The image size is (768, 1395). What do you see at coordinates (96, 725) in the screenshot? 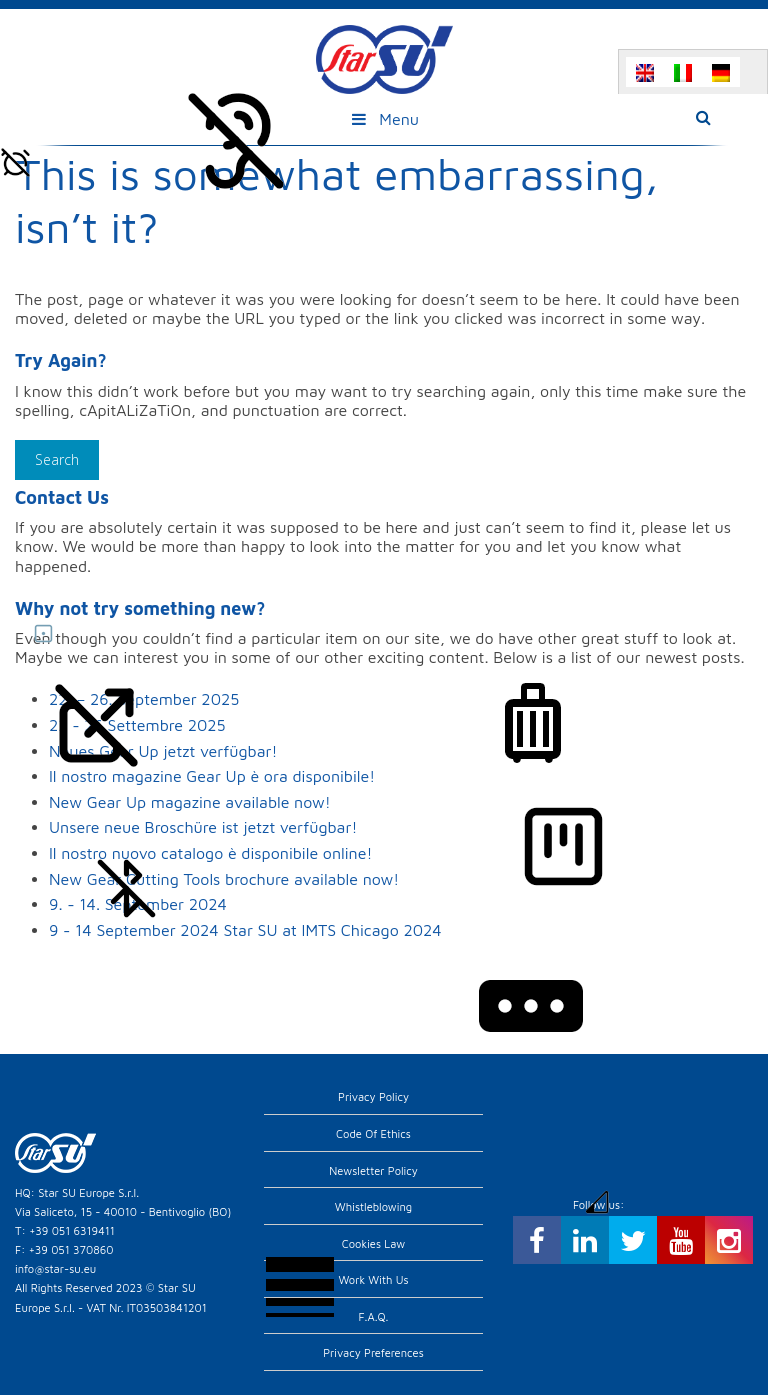
I see `external link disabled or unavailable` at bounding box center [96, 725].